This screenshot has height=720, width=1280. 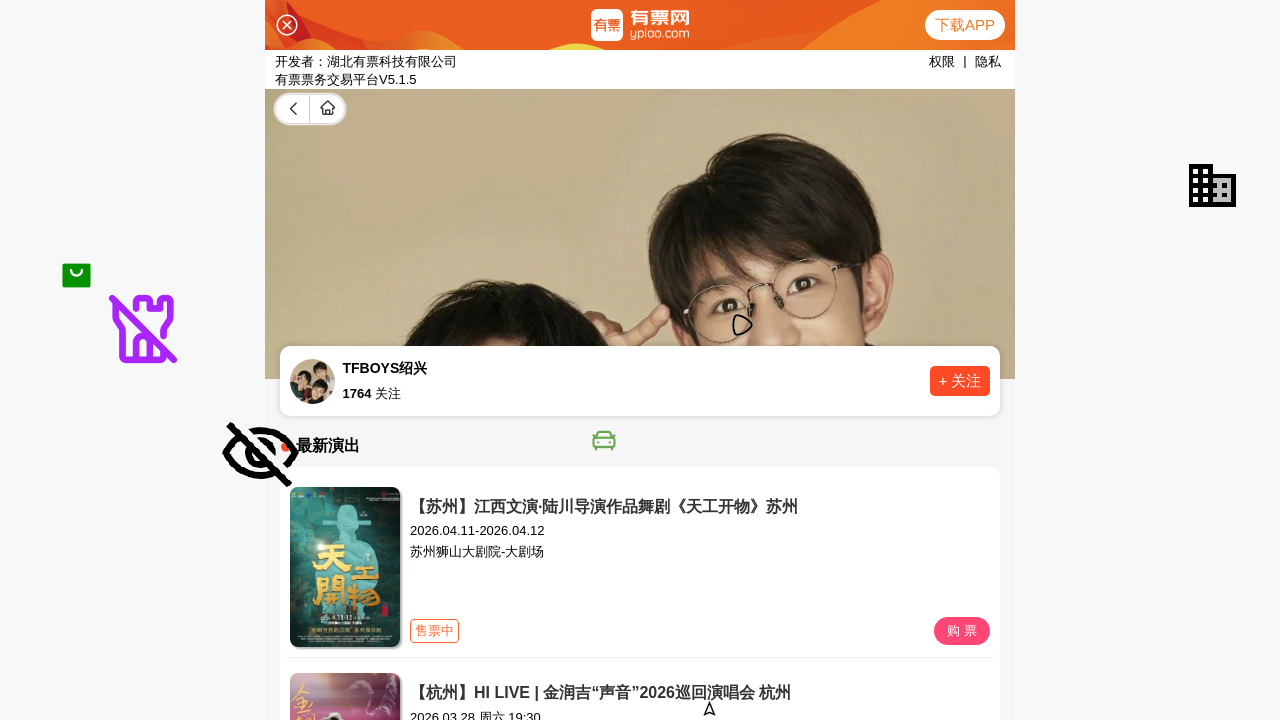 I want to click on access vehicle or car-related settings, so click(x=604, y=440).